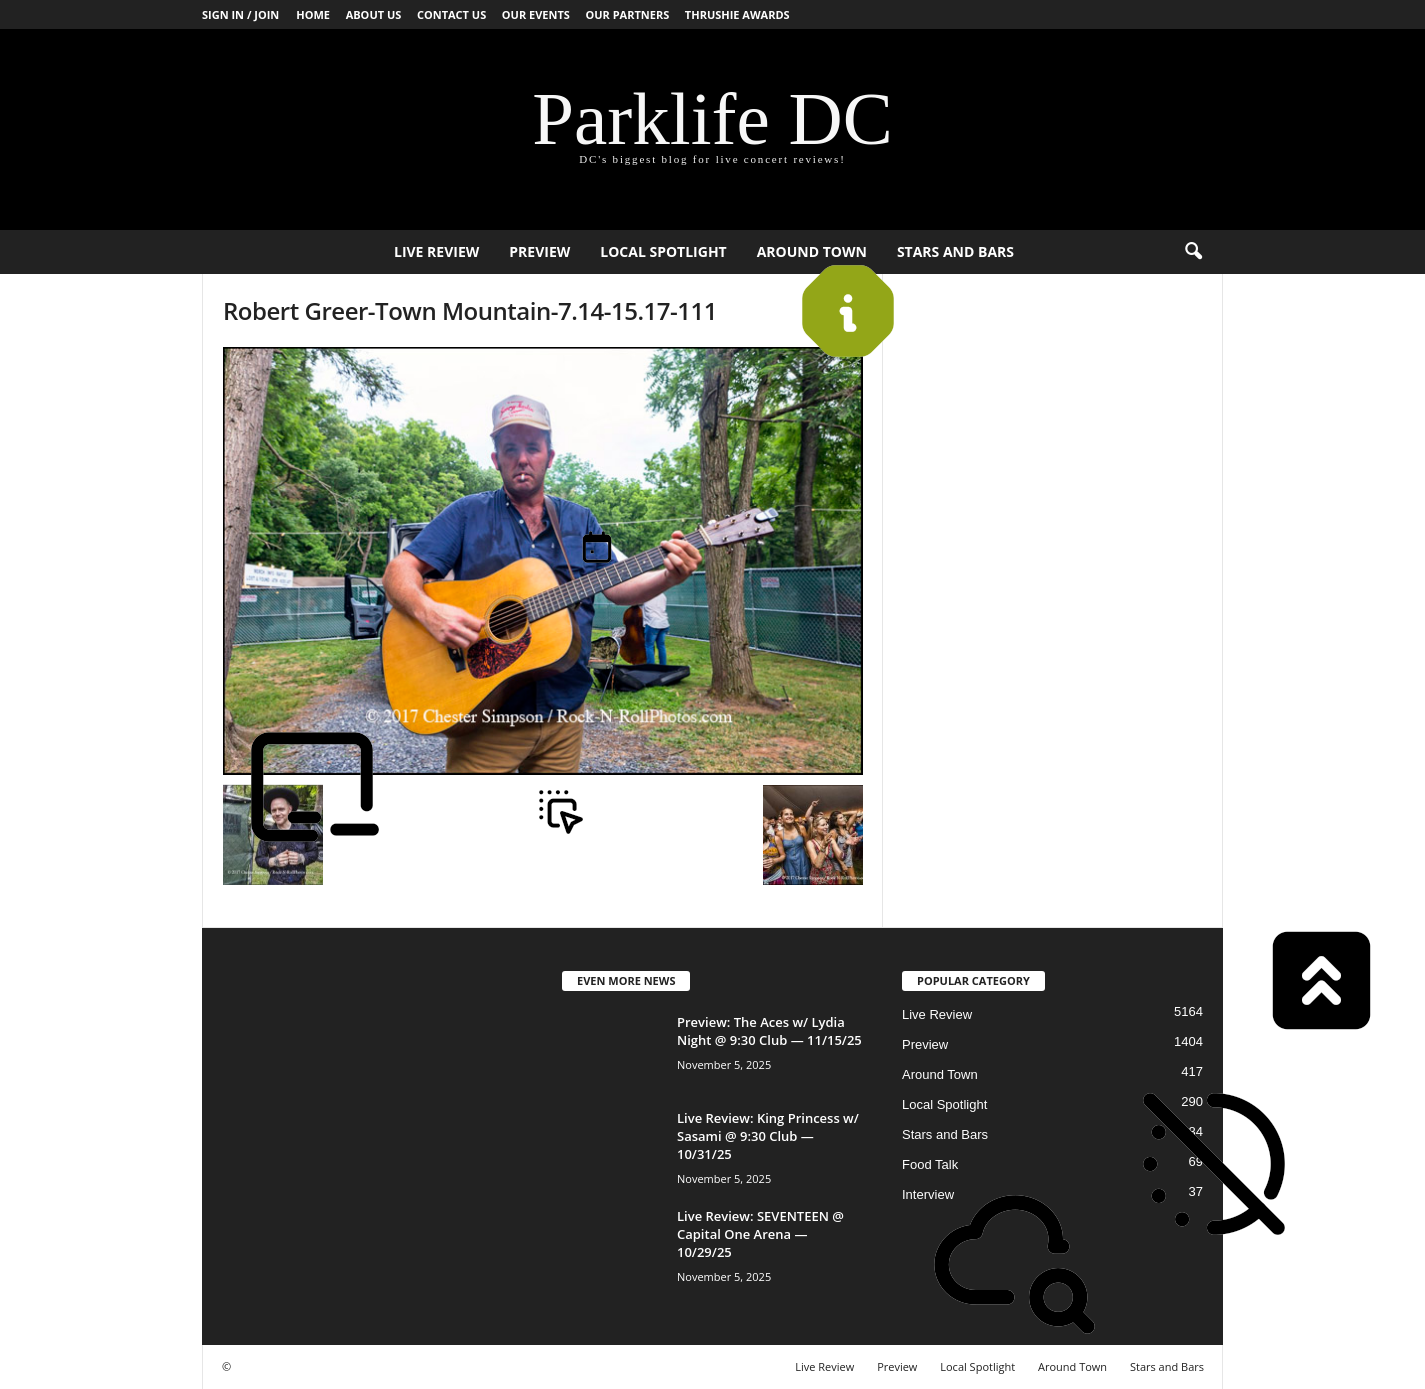  Describe the element at coordinates (1214, 1164) in the screenshot. I see `timer or duration tracking disabled` at that location.